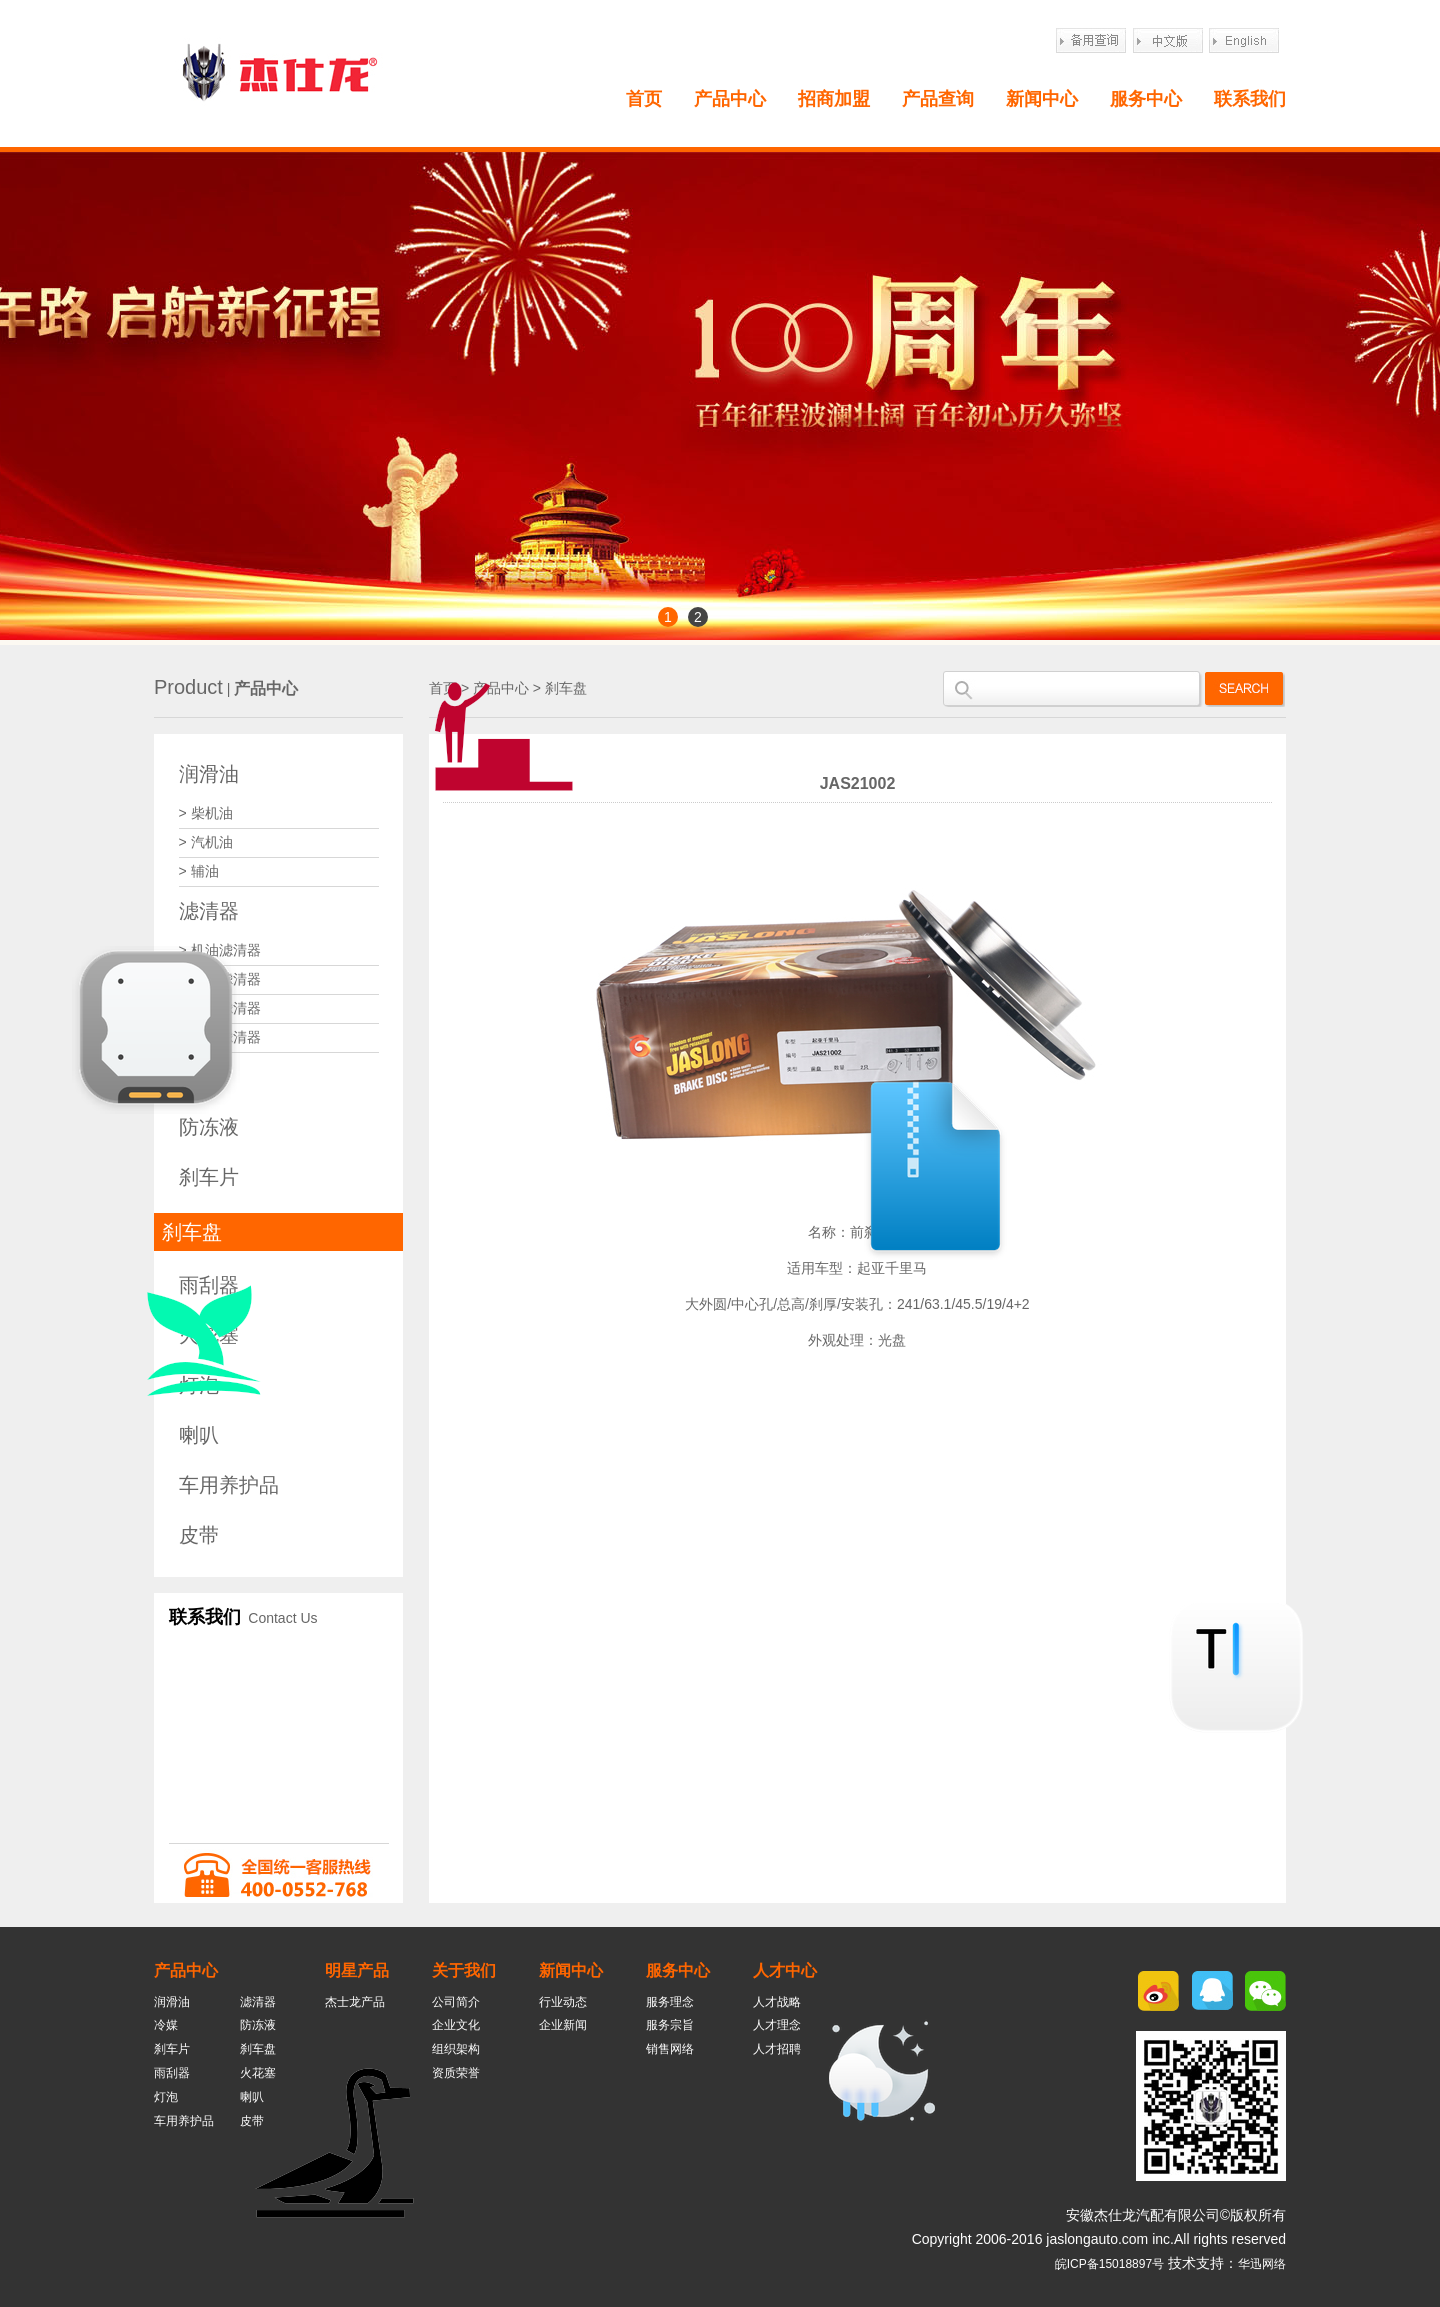 Image resolution: width=1440 pixels, height=2307 pixels. I want to click on indicates second place ranking or achievement, so click(504, 722).